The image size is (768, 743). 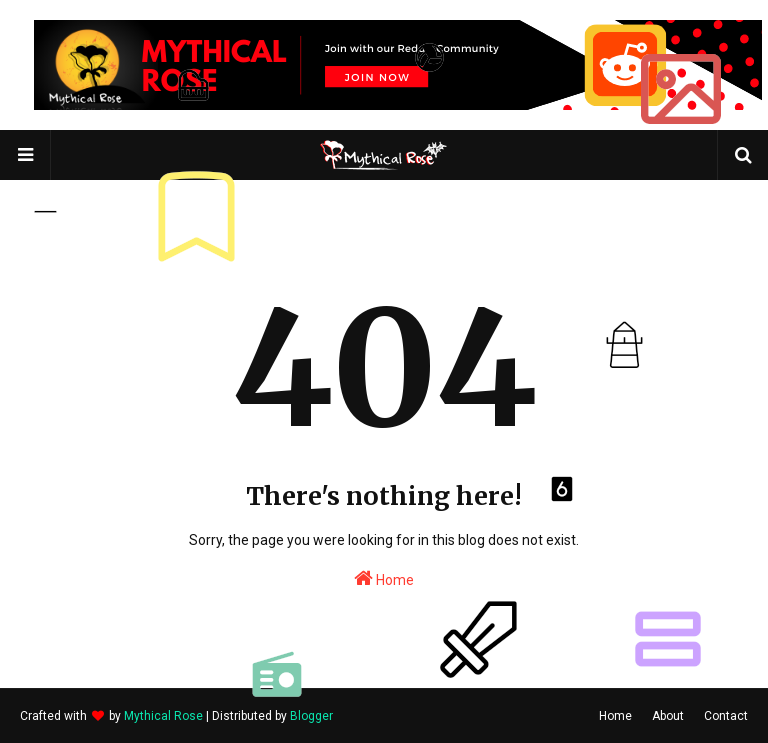 I want to click on access navigation or guidance features, so click(x=624, y=346).